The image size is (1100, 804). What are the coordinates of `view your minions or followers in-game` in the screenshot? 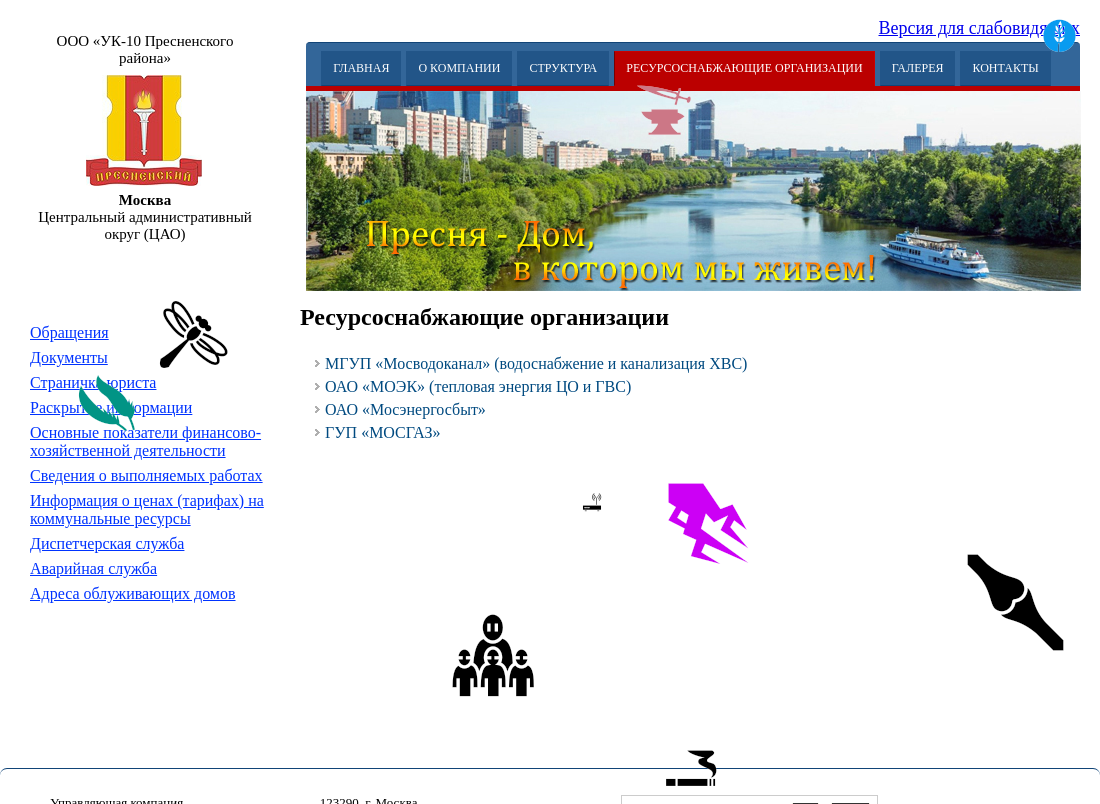 It's located at (493, 655).